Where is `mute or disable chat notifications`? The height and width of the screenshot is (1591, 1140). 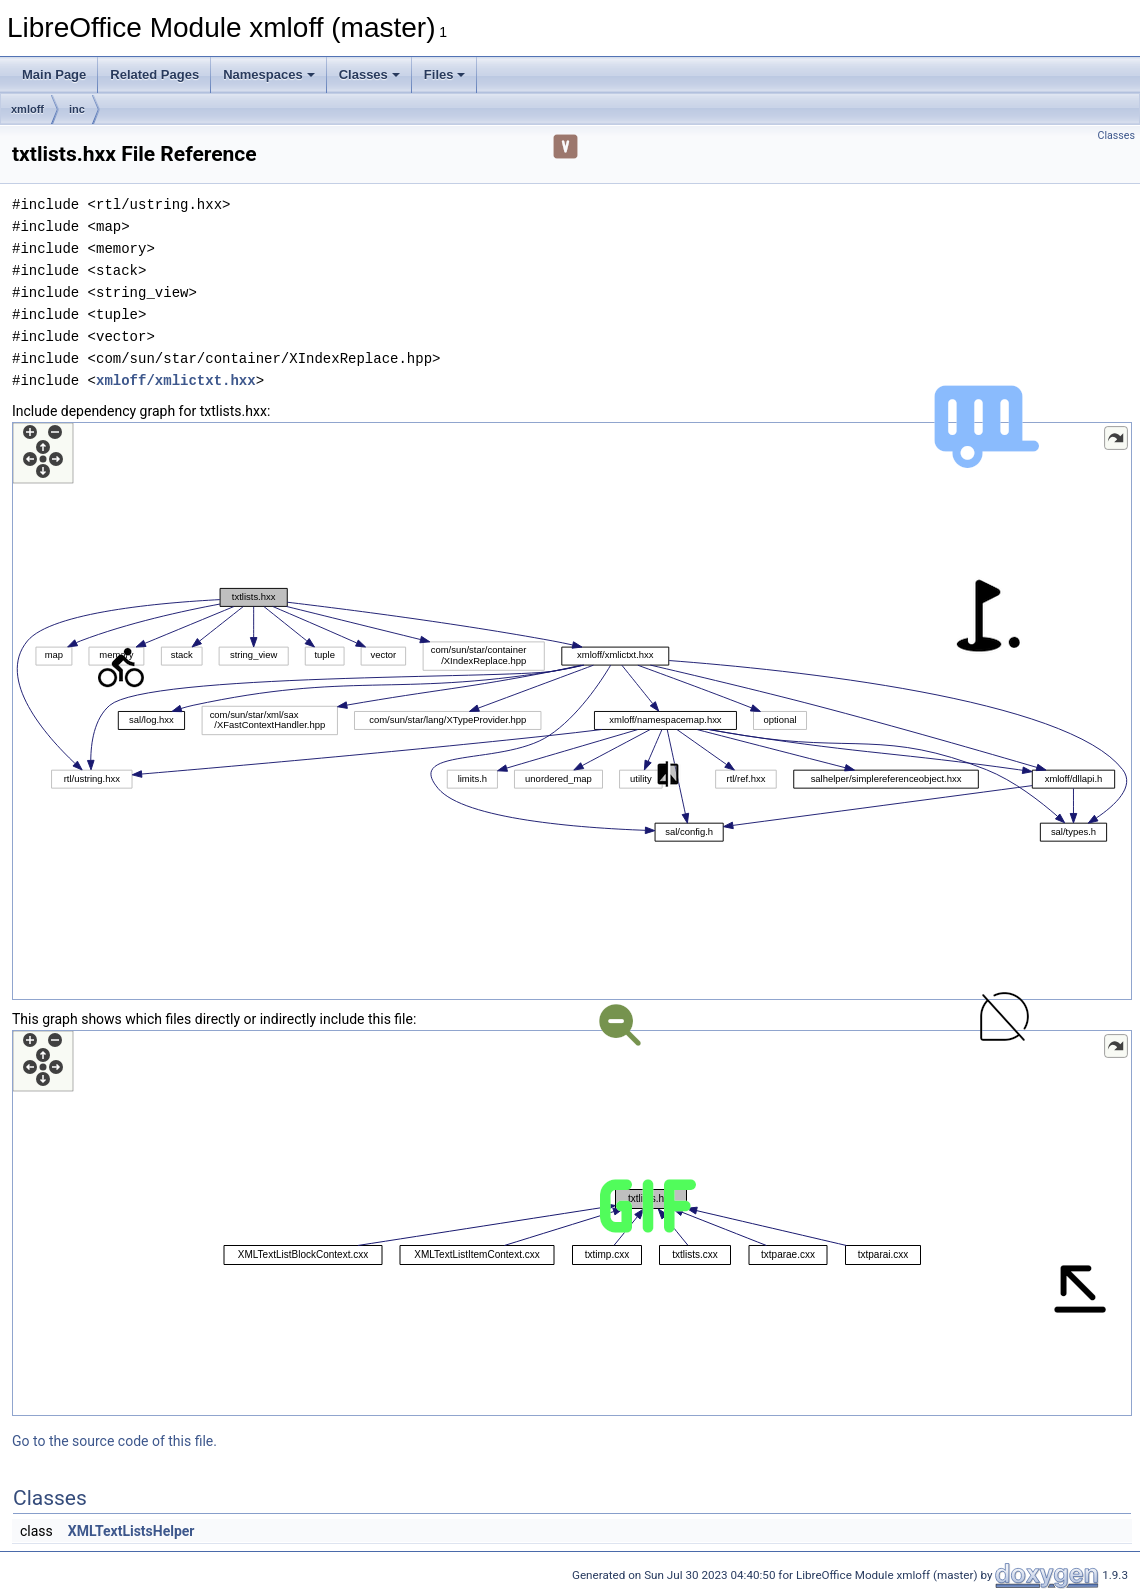 mute or disable chat notifications is located at coordinates (1003, 1017).